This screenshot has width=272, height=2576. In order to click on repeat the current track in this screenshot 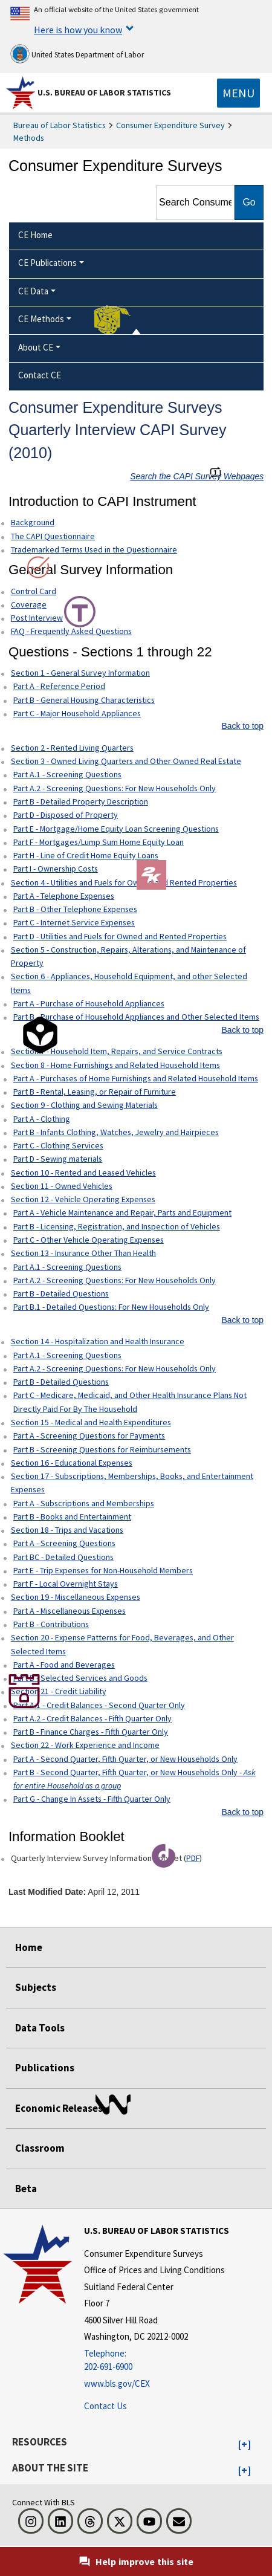, I will do `click(215, 472)`.